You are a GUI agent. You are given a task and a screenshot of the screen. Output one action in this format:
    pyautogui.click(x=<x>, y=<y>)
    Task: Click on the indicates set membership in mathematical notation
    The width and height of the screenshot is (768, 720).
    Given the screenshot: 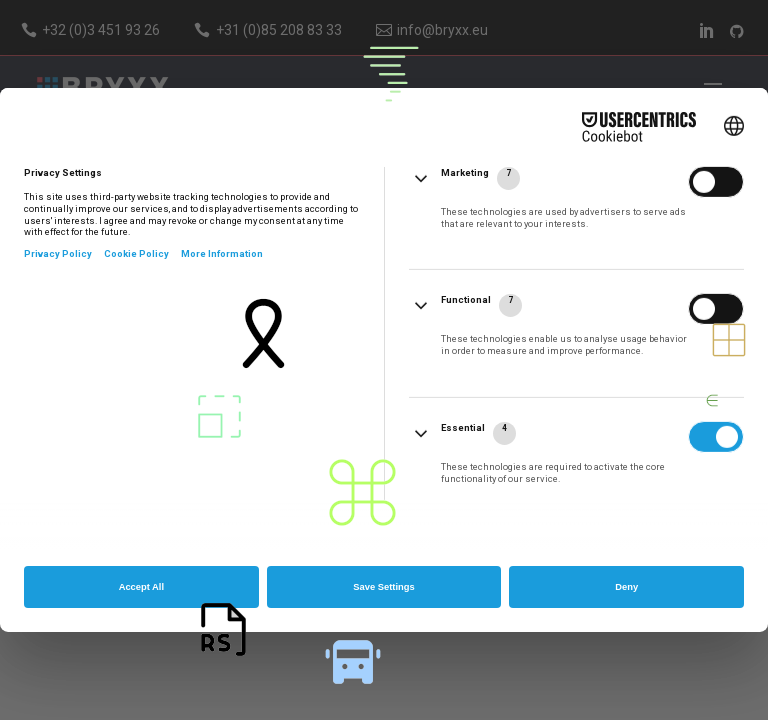 What is the action you would take?
    pyautogui.click(x=712, y=400)
    